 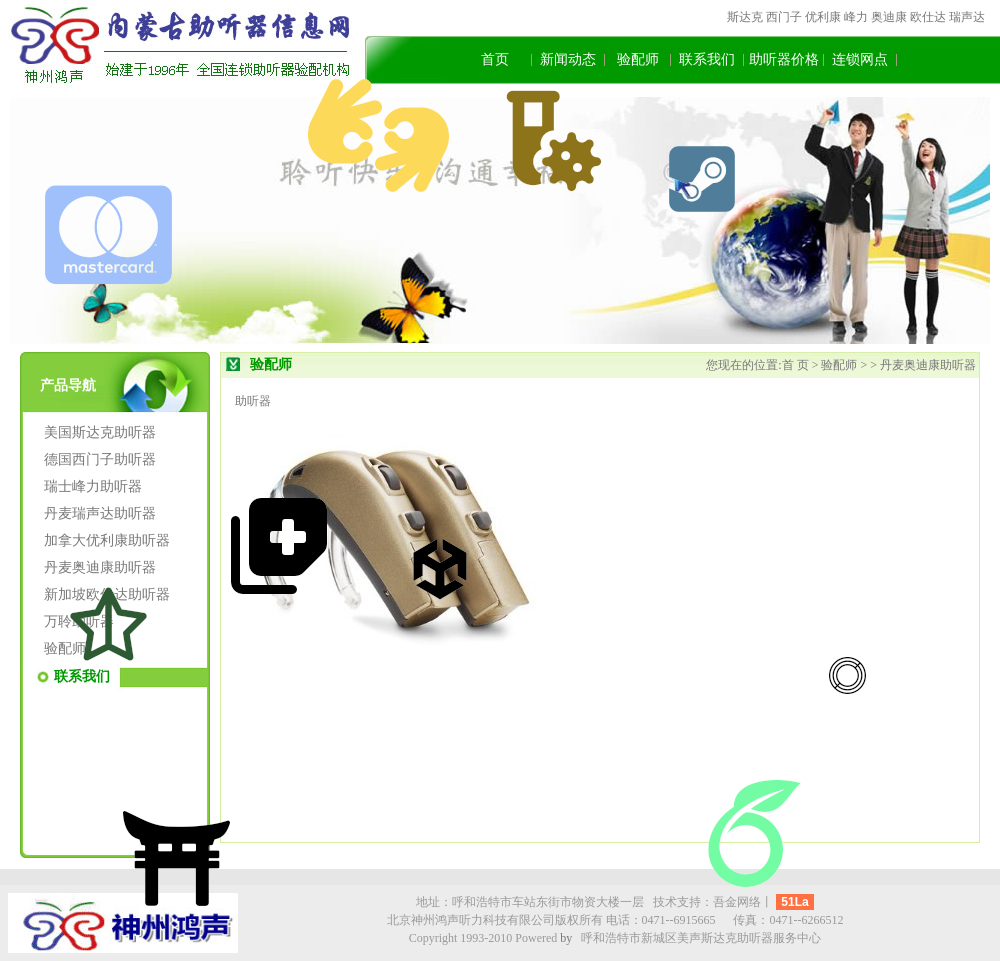 I want to click on open Steam application, so click(x=702, y=179).